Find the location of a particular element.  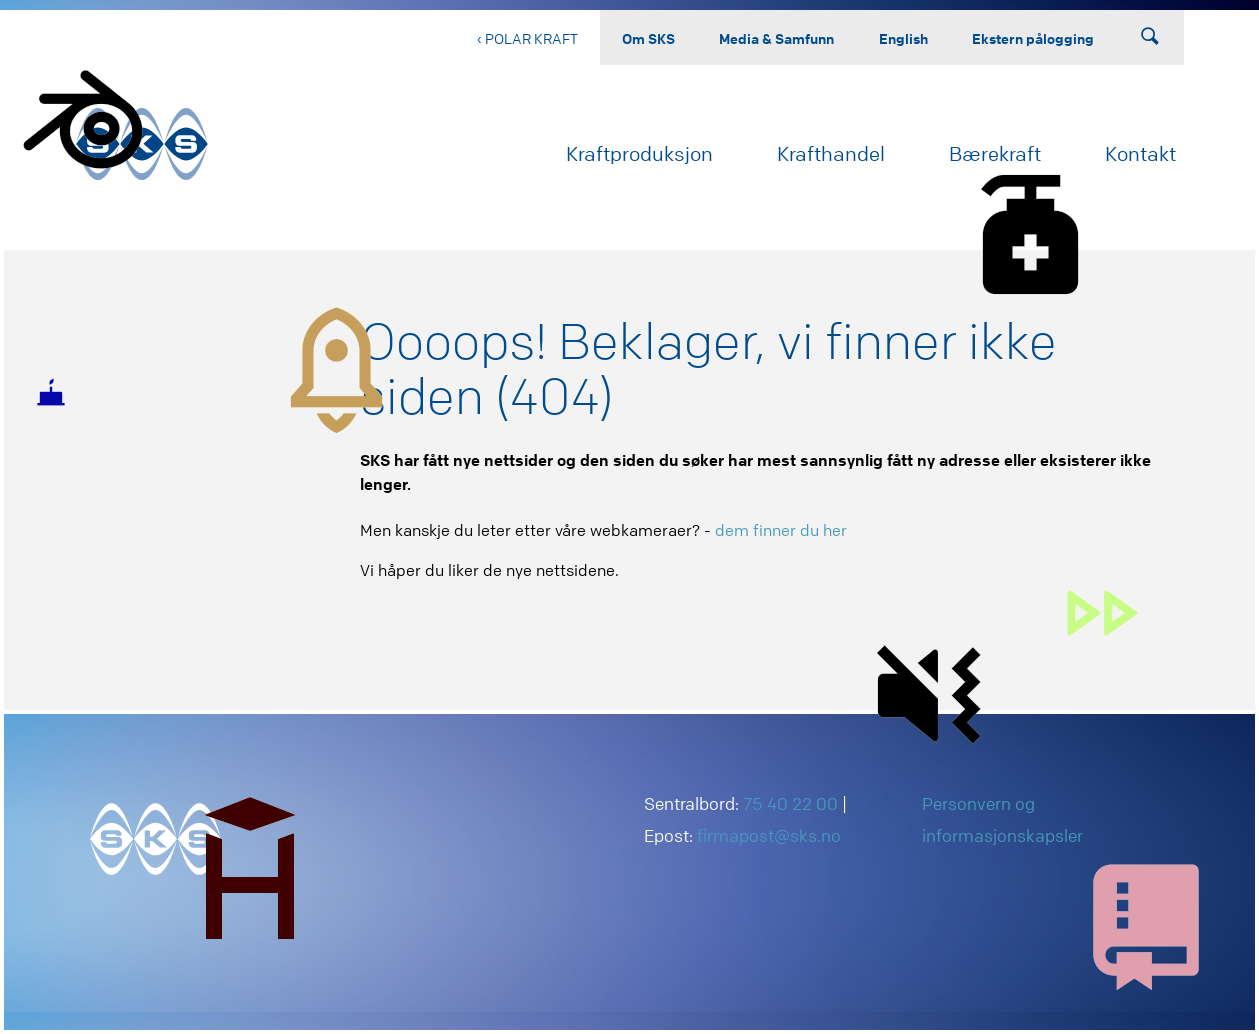

fast forward or skip ahead in media playback is located at coordinates (1100, 613).